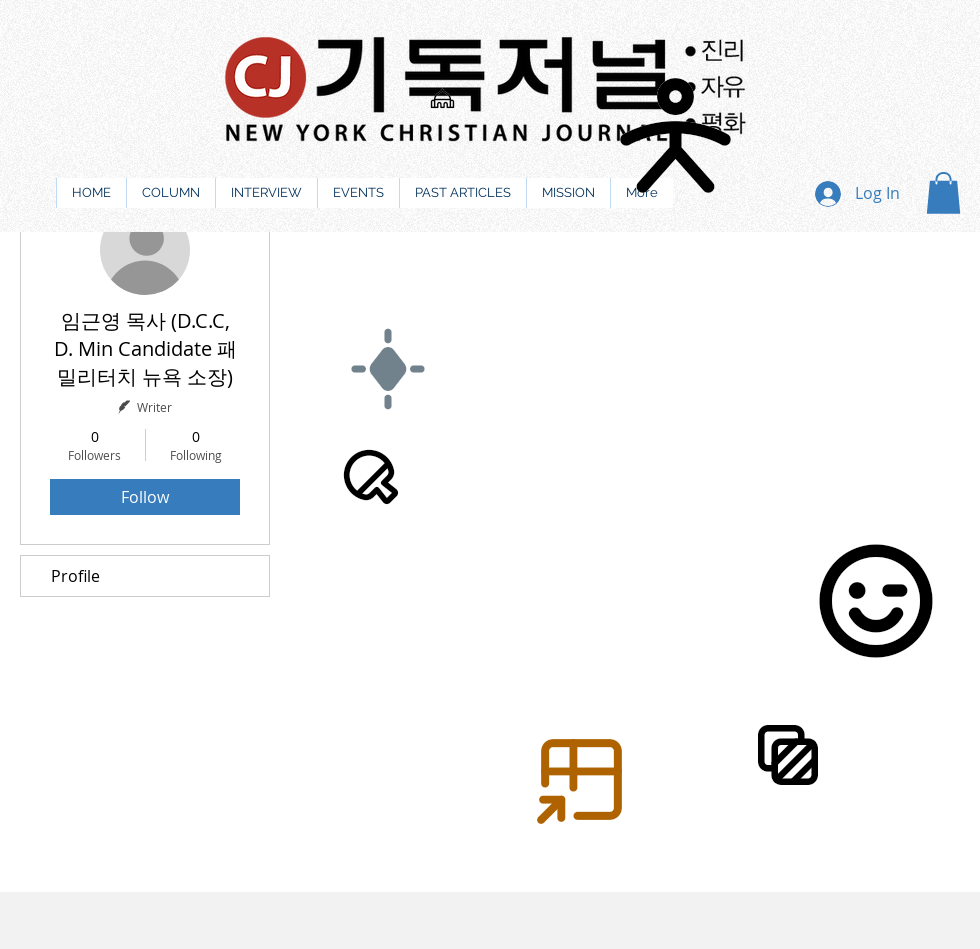  Describe the element at coordinates (675, 137) in the screenshot. I see `view user profile` at that location.